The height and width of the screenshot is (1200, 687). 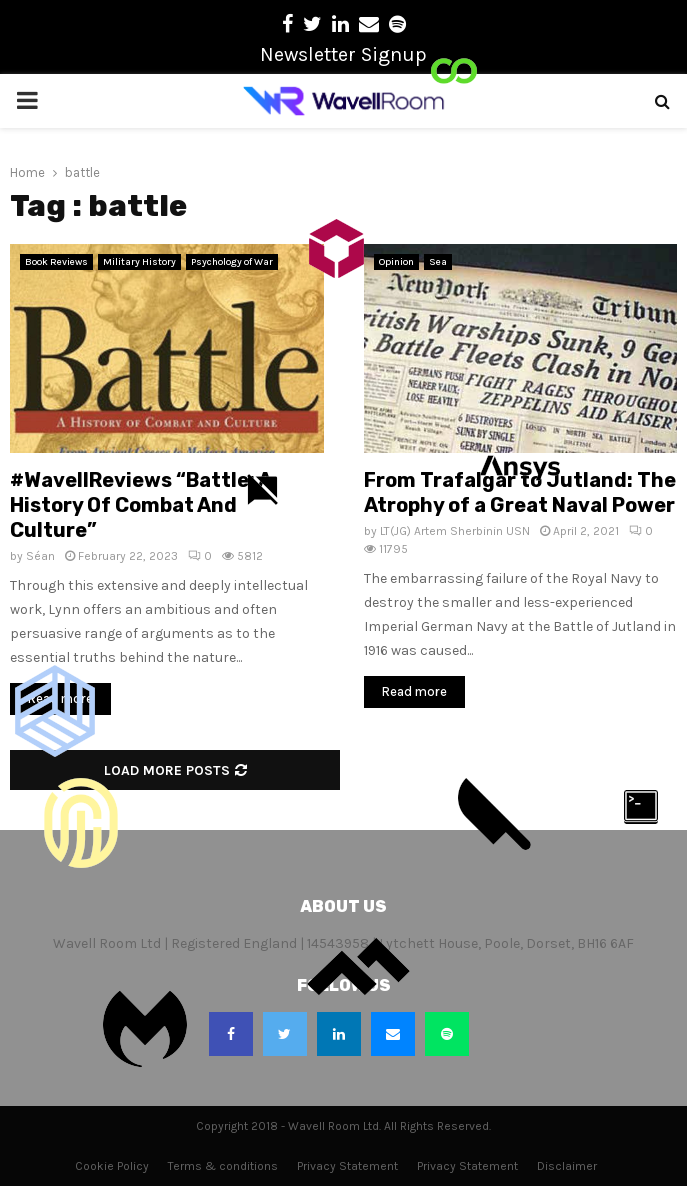 What do you see at coordinates (81, 823) in the screenshot?
I see `enable fingerprint authentication` at bounding box center [81, 823].